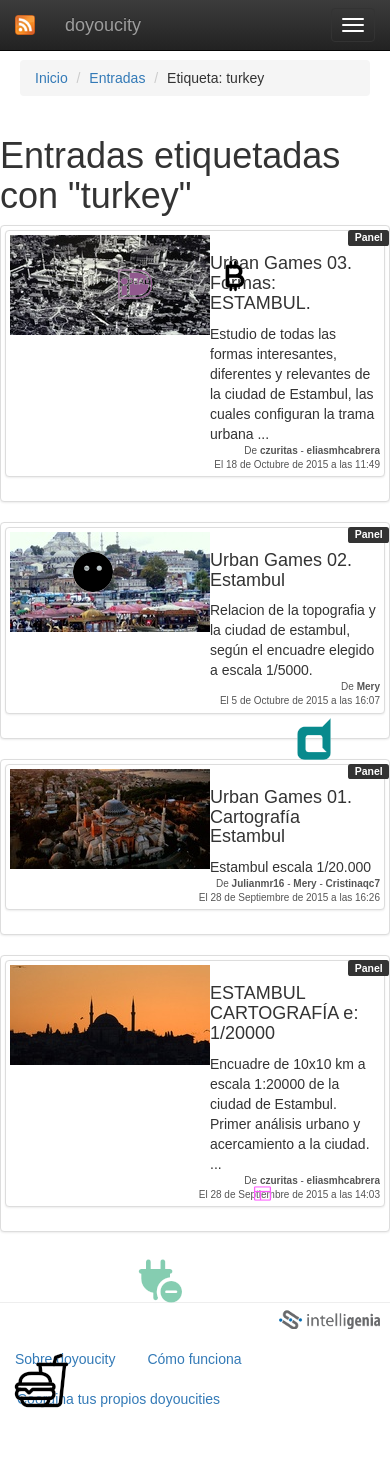  What do you see at coordinates (262, 1193) in the screenshot?
I see `change page layout or view` at bounding box center [262, 1193].